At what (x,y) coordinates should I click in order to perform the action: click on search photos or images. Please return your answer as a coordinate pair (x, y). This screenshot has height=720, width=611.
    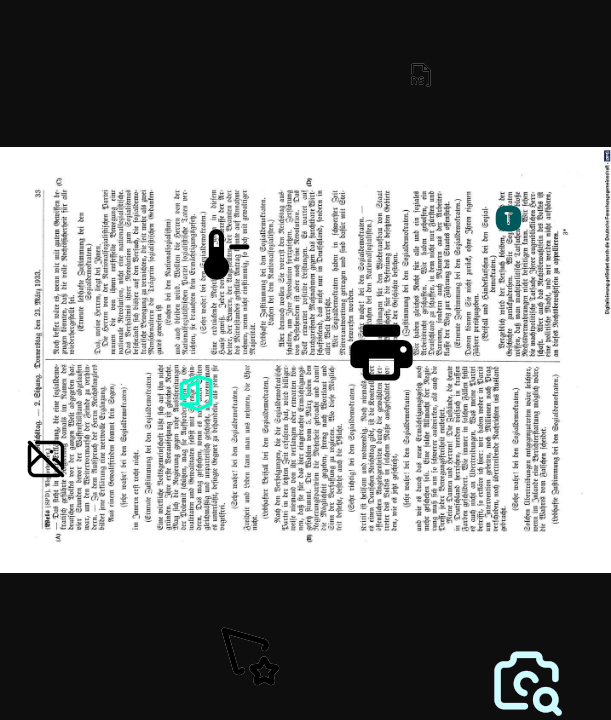
    Looking at the image, I should click on (526, 680).